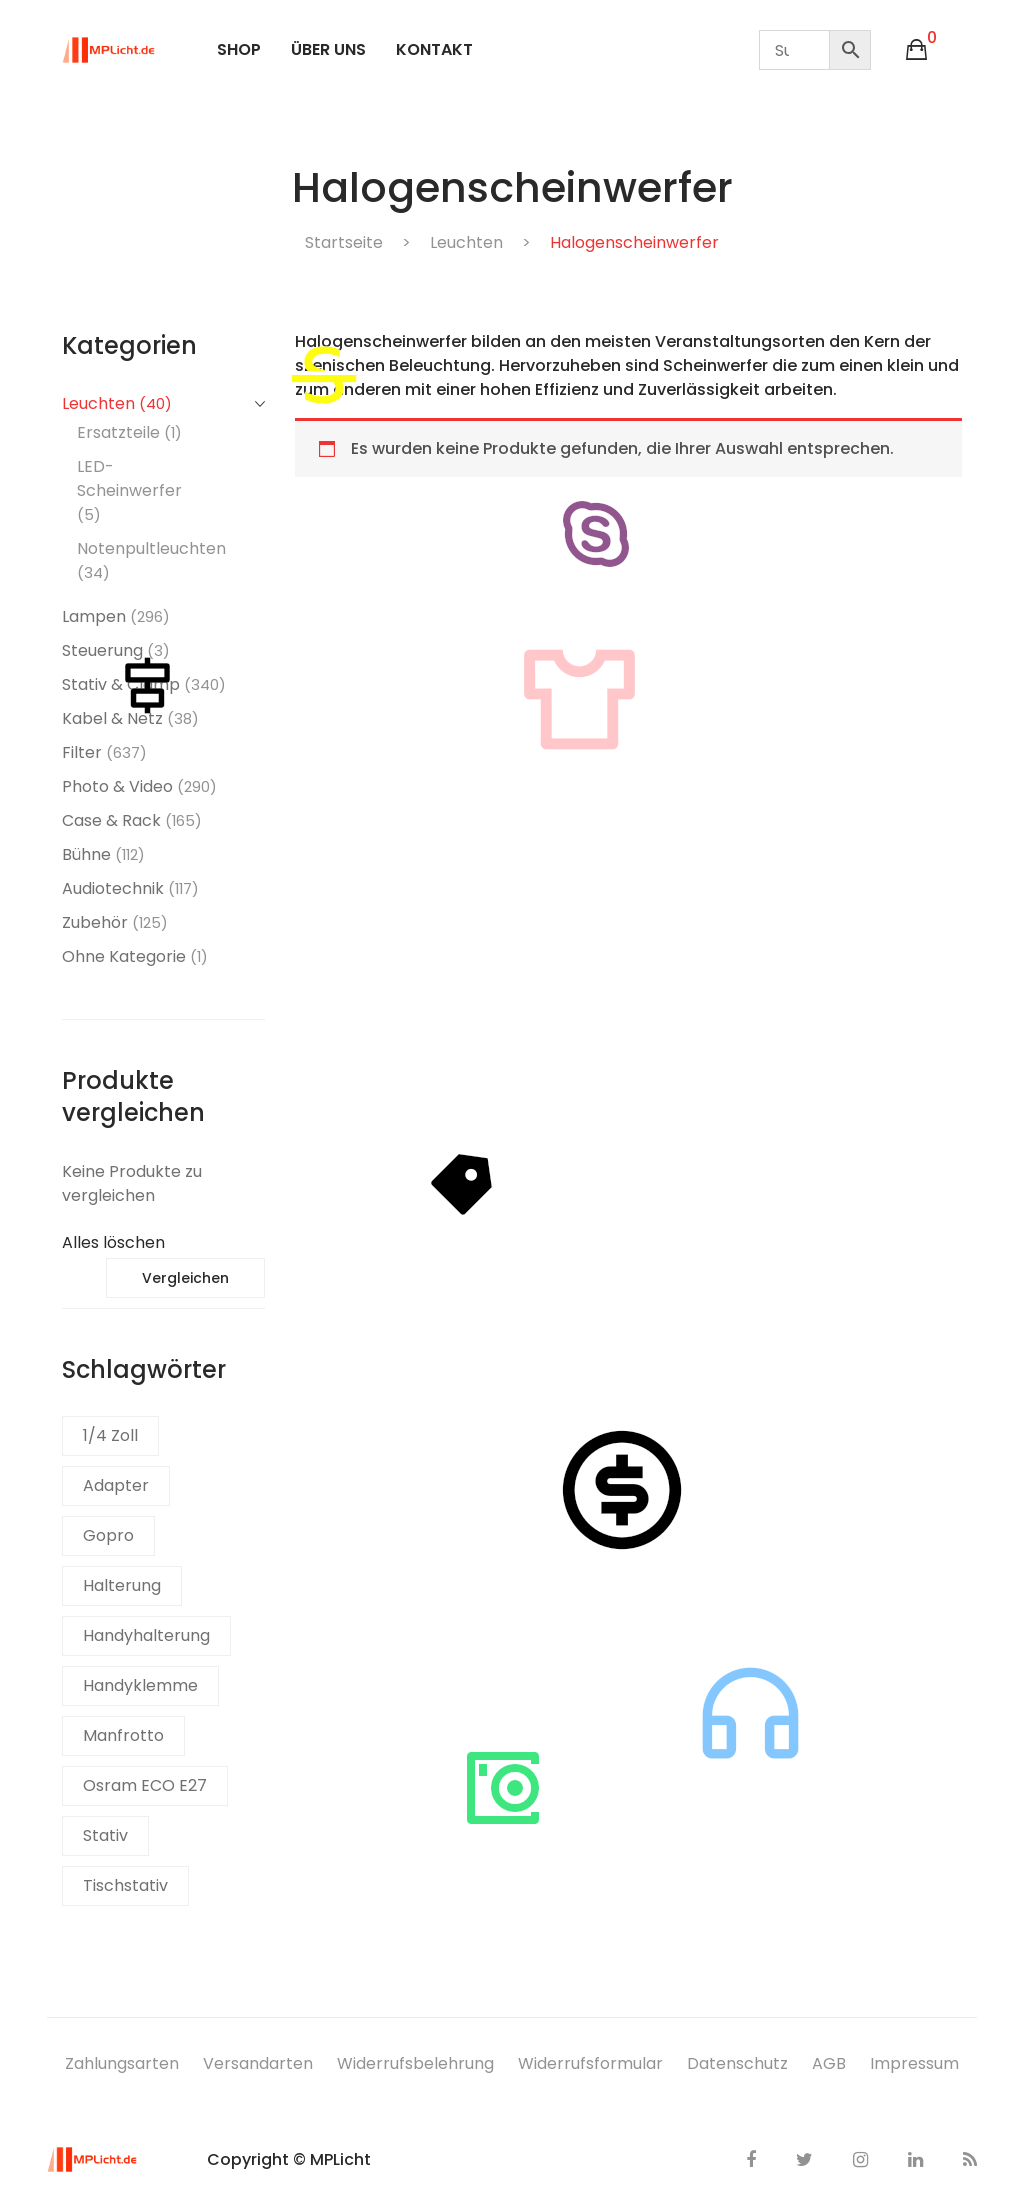  I want to click on access audio or music settings, so click(750, 1715).